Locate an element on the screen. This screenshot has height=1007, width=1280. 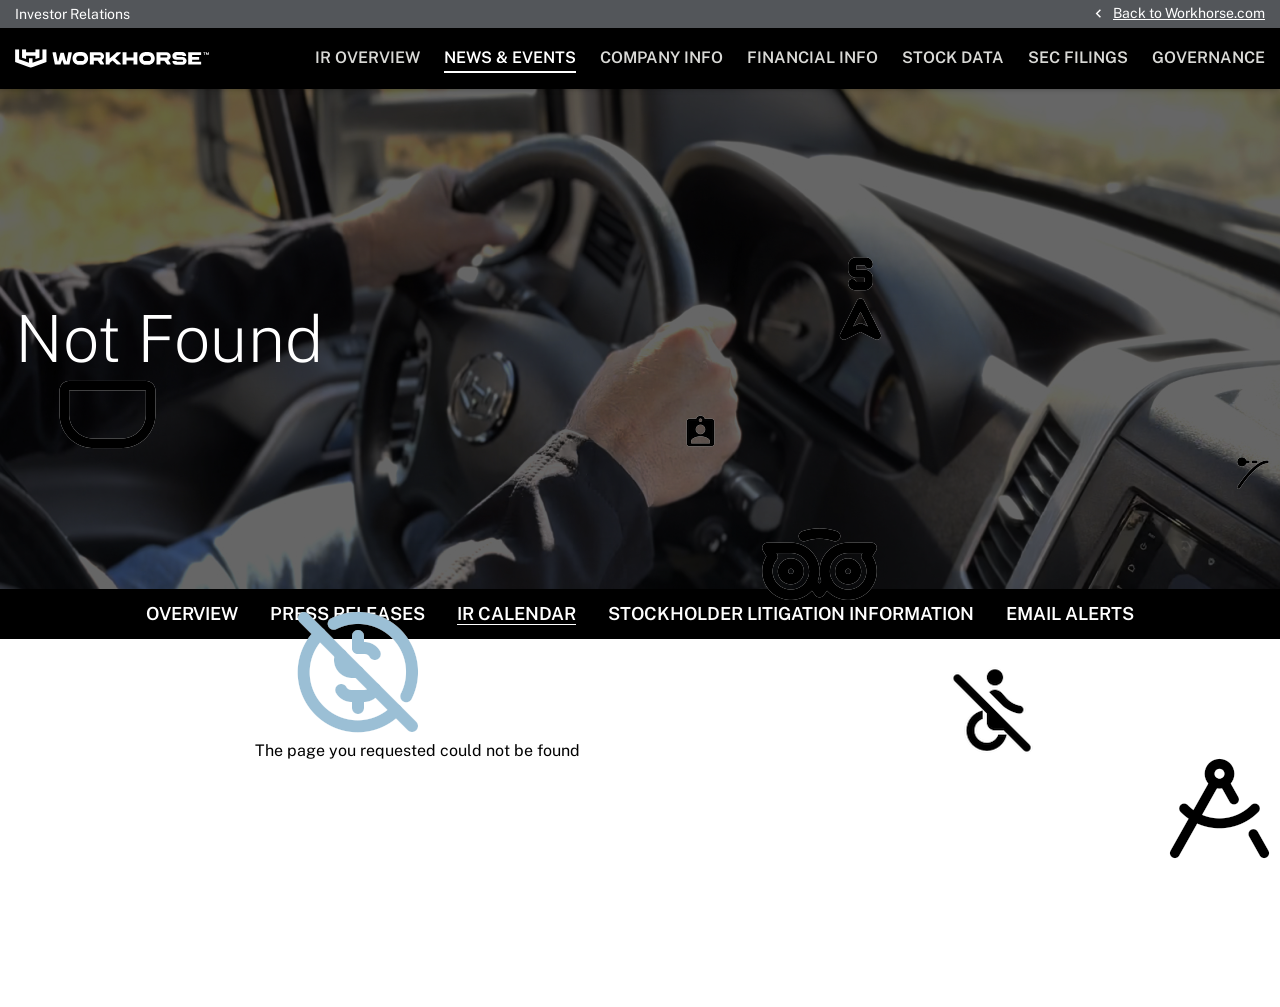
adjust animation easing curve is located at coordinates (1253, 473).